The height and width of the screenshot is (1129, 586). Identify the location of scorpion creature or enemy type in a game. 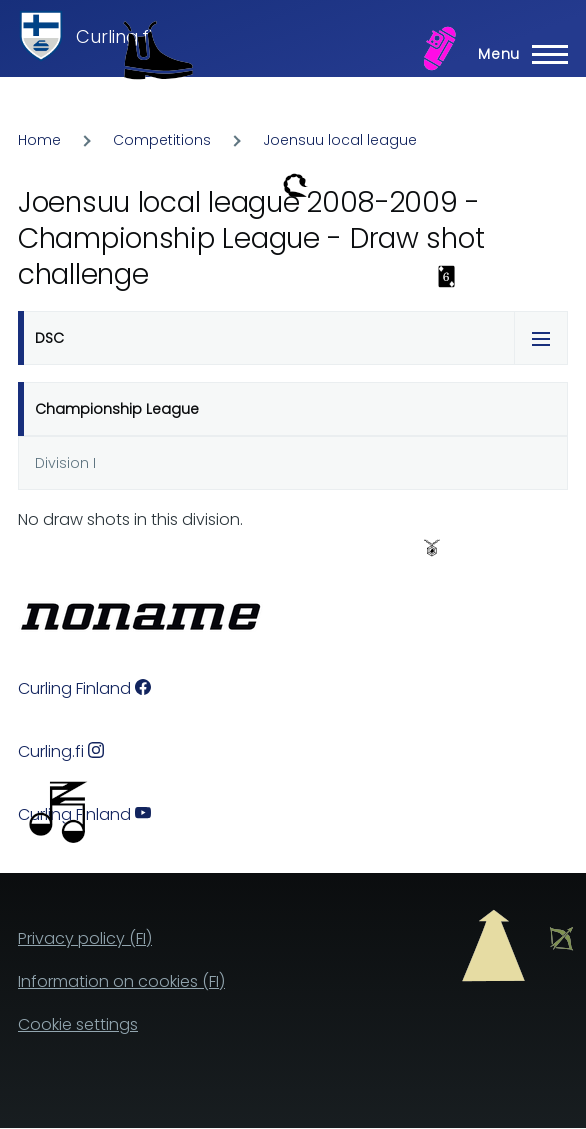
(295, 184).